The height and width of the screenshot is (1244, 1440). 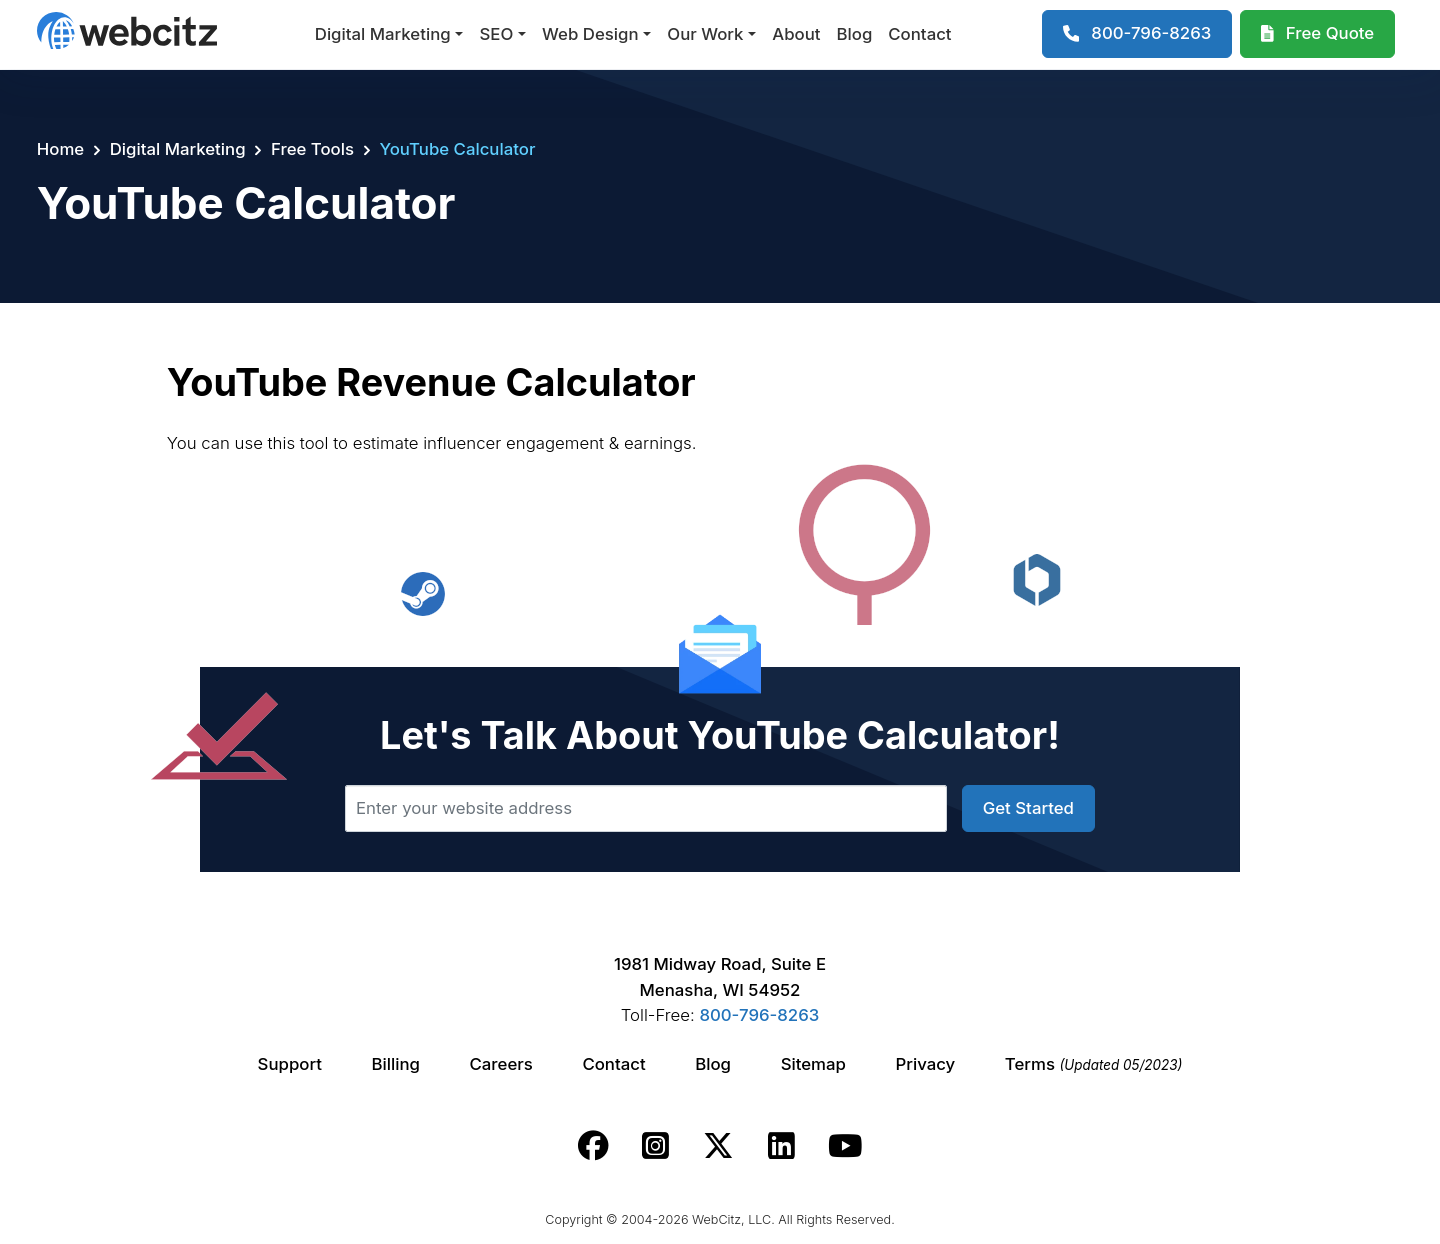 I want to click on opslevel logo, so click(x=1037, y=580).